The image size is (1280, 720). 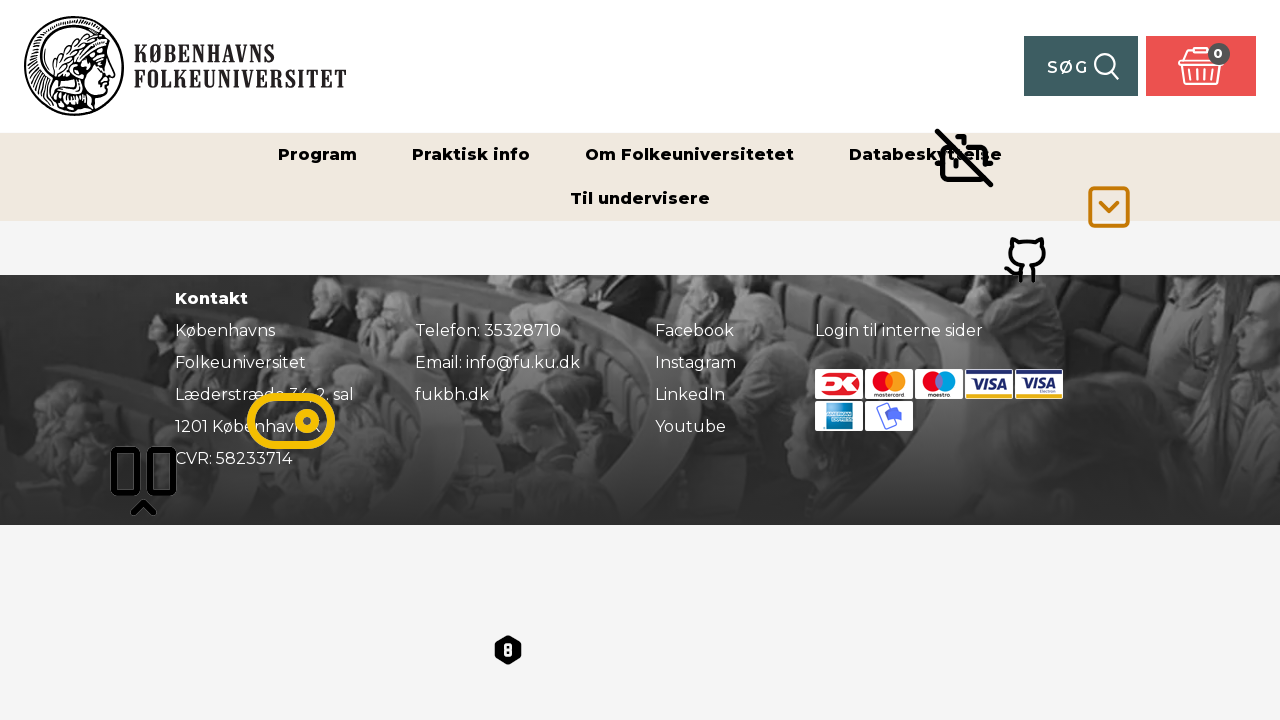 I want to click on disable bot or AI assistant, so click(x=964, y=158).